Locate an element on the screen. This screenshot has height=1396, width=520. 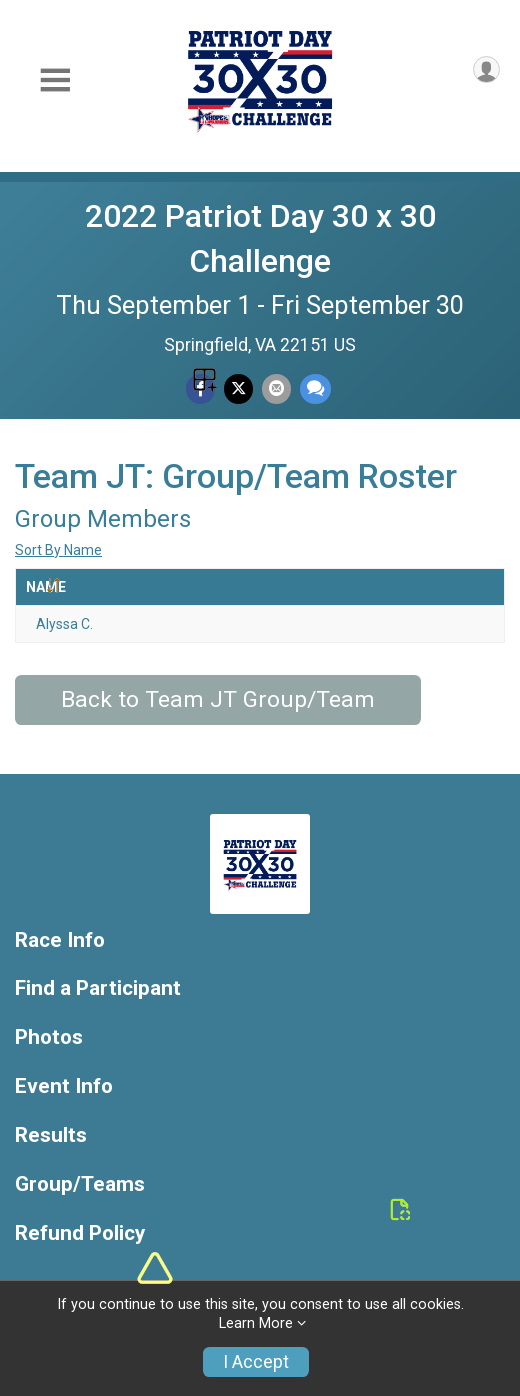
scan a document is located at coordinates (399, 1209).